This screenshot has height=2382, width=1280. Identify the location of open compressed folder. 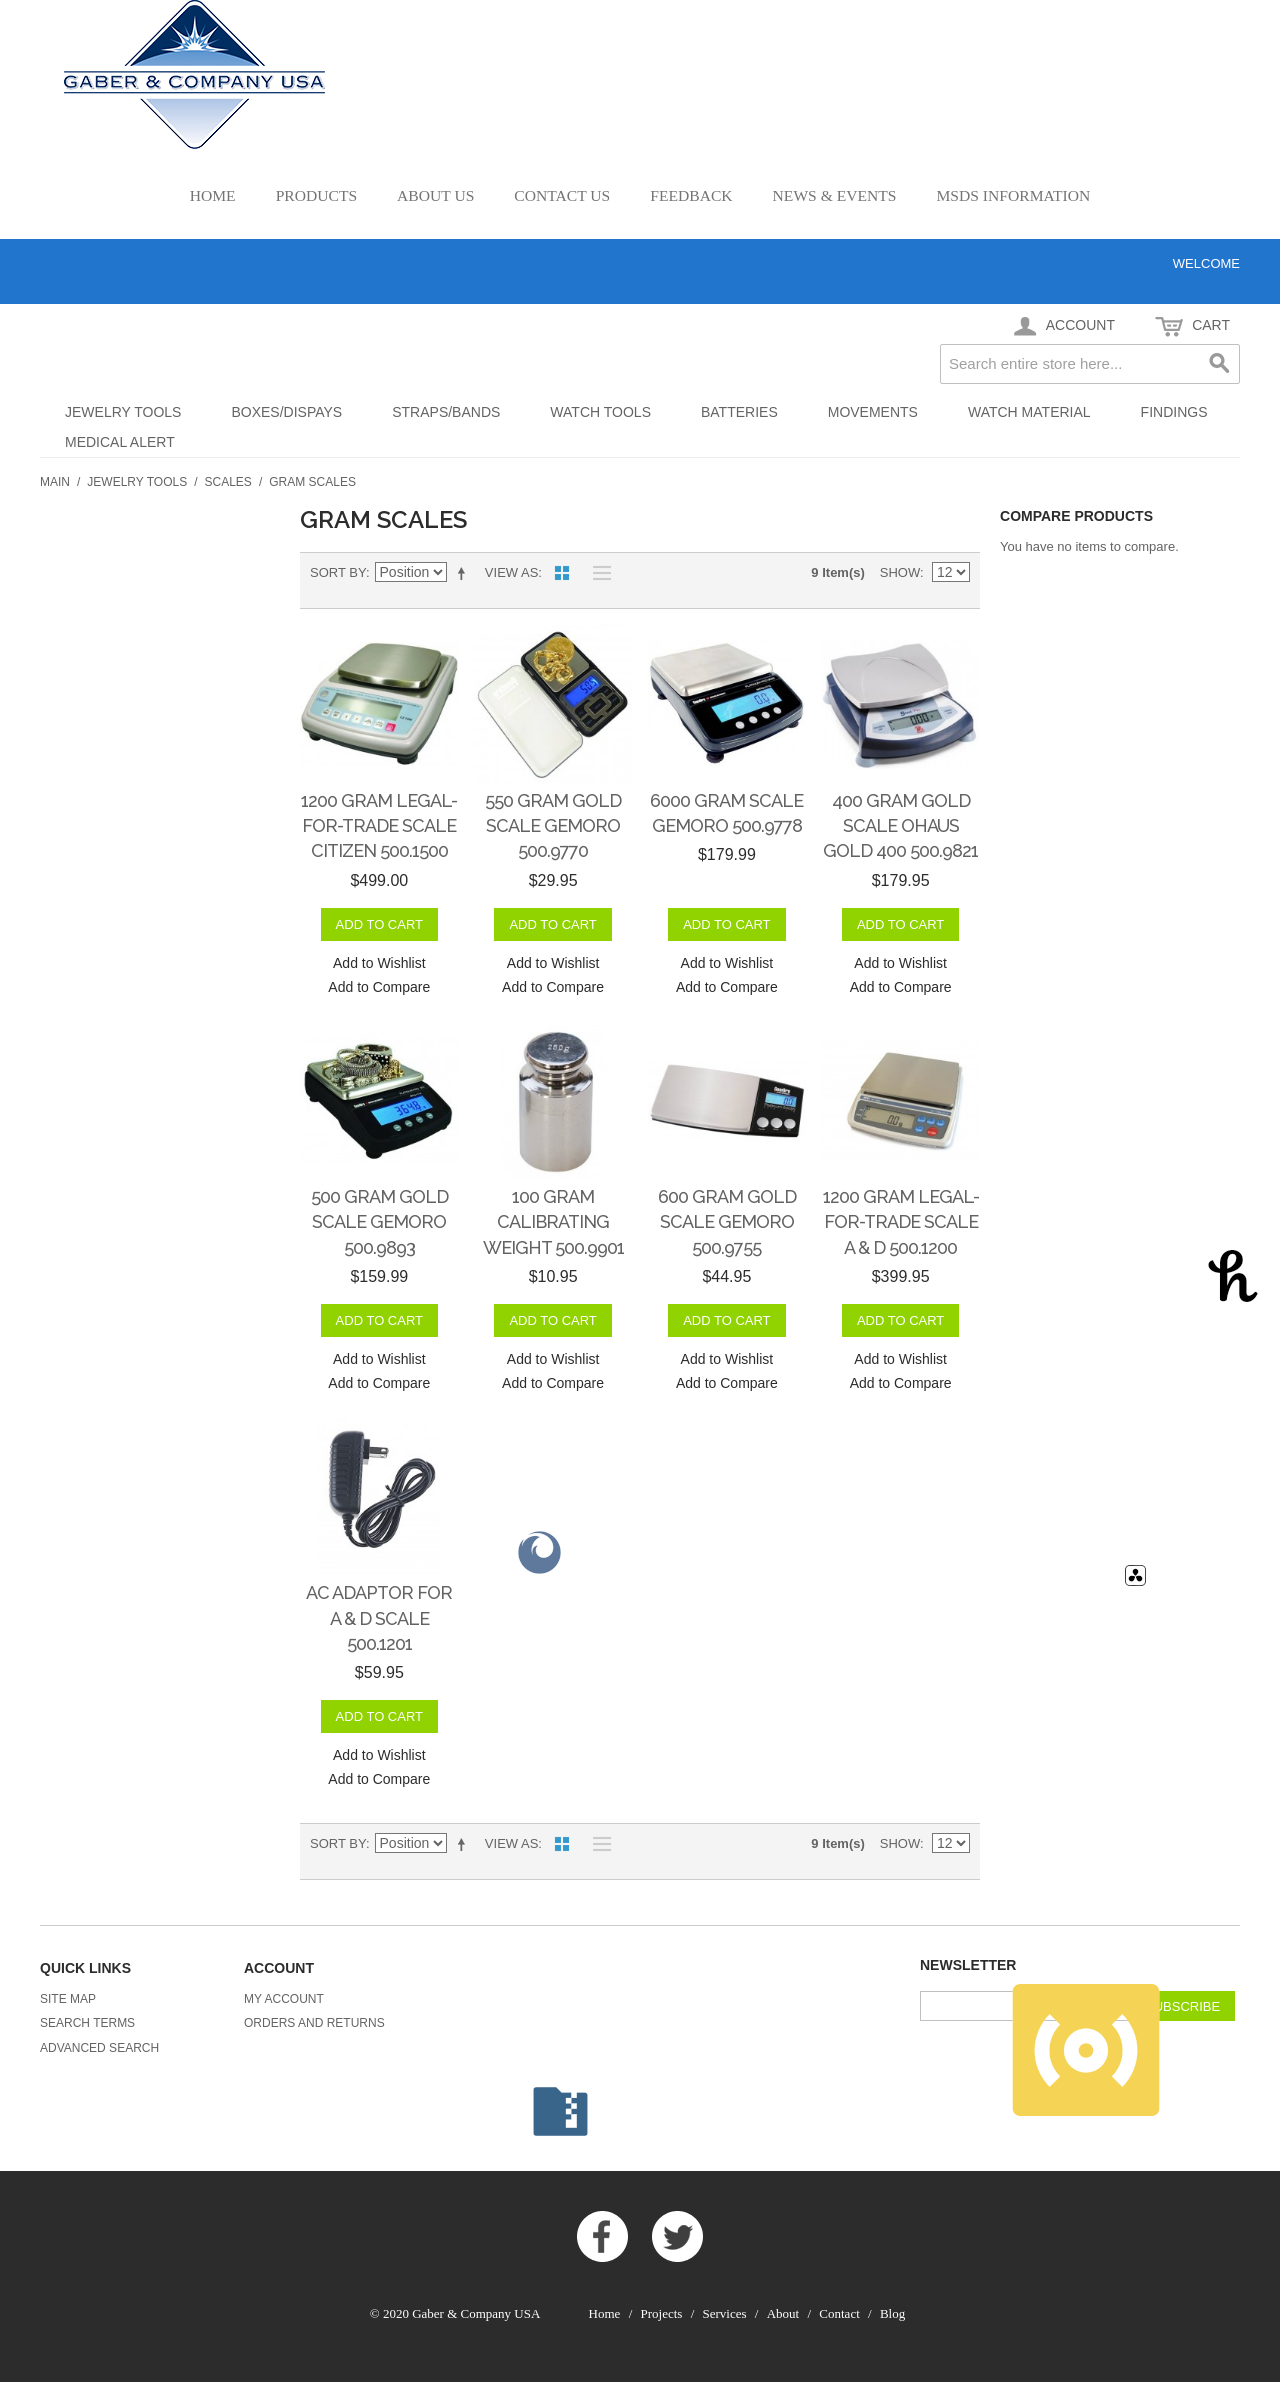
(560, 2111).